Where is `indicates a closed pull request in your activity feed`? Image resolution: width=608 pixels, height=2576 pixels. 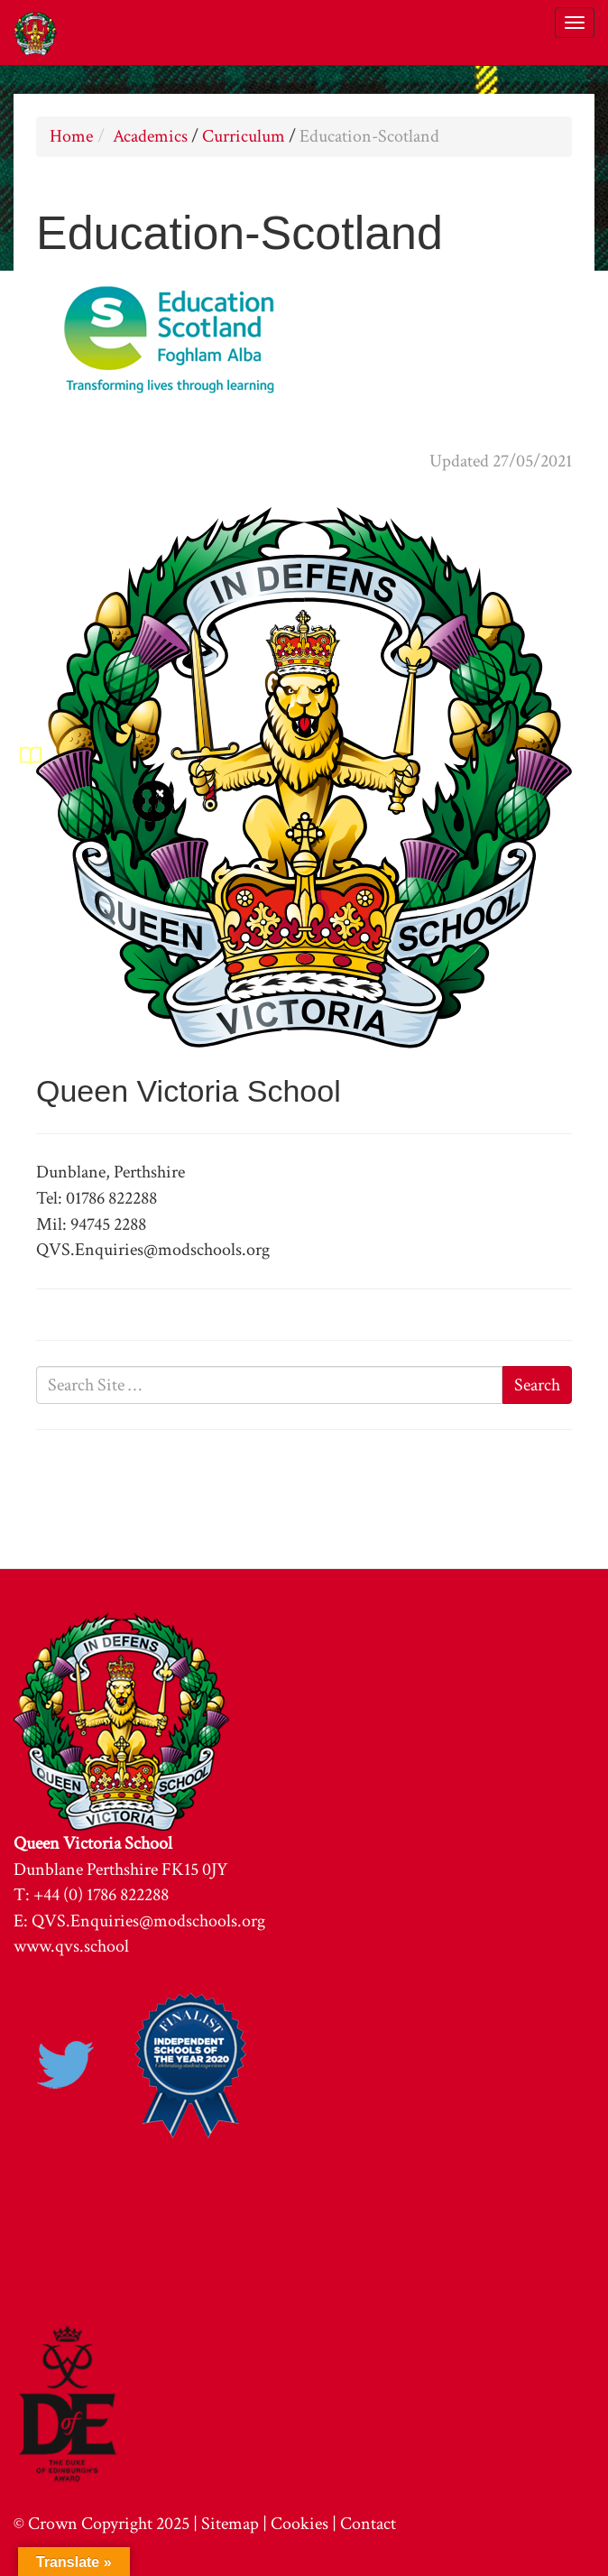 indicates a closed pull request in your activity feed is located at coordinates (153, 801).